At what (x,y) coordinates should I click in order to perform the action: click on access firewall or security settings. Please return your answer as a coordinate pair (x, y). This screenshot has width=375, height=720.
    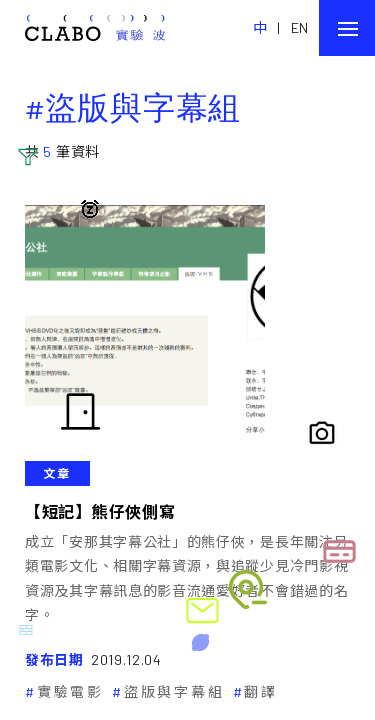
    Looking at the image, I should click on (26, 630).